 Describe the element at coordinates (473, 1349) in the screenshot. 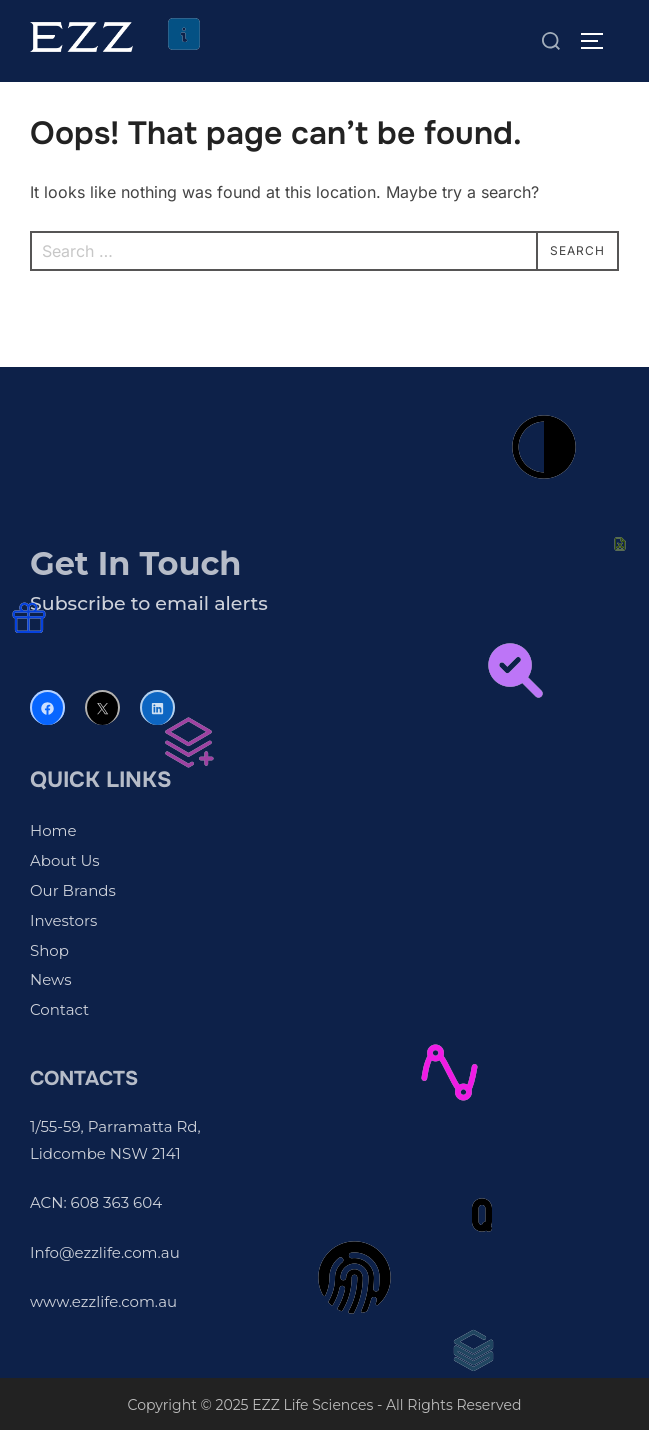

I see `access Databricks platform` at that location.